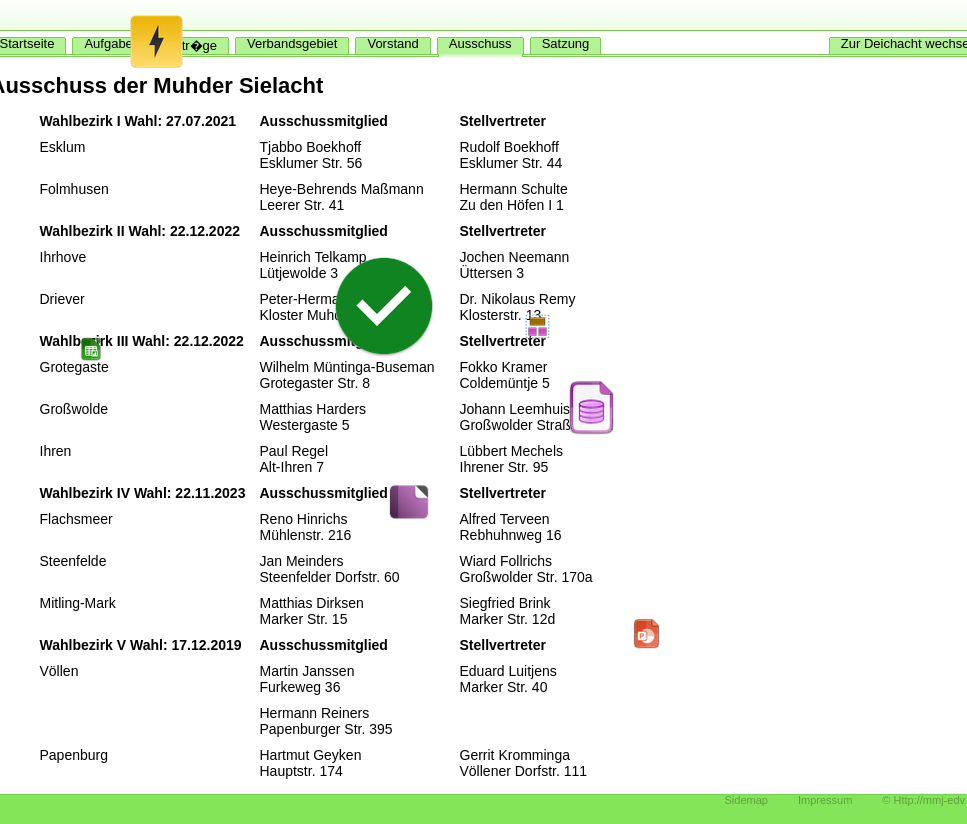  What do you see at coordinates (537, 326) in the screenshot?
I see `select all items in the current view` at bounding box center [537, 326].